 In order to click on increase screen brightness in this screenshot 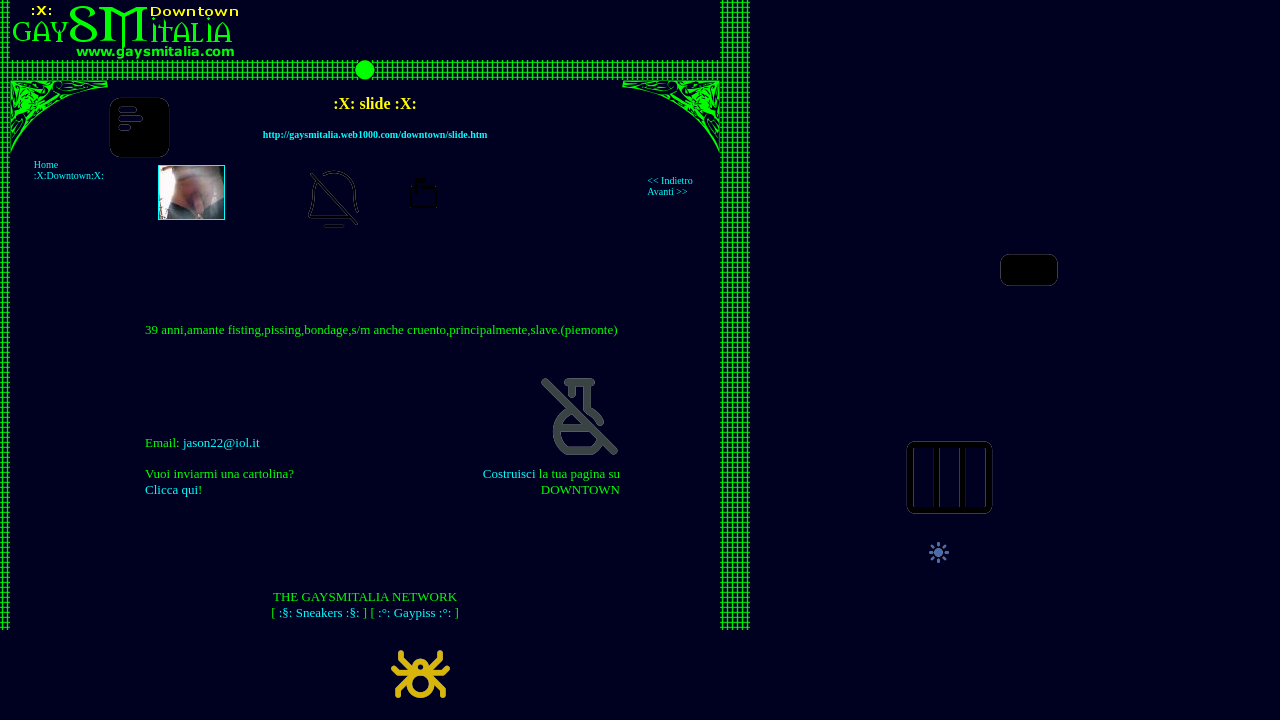, I will do `click(938, 552)`.